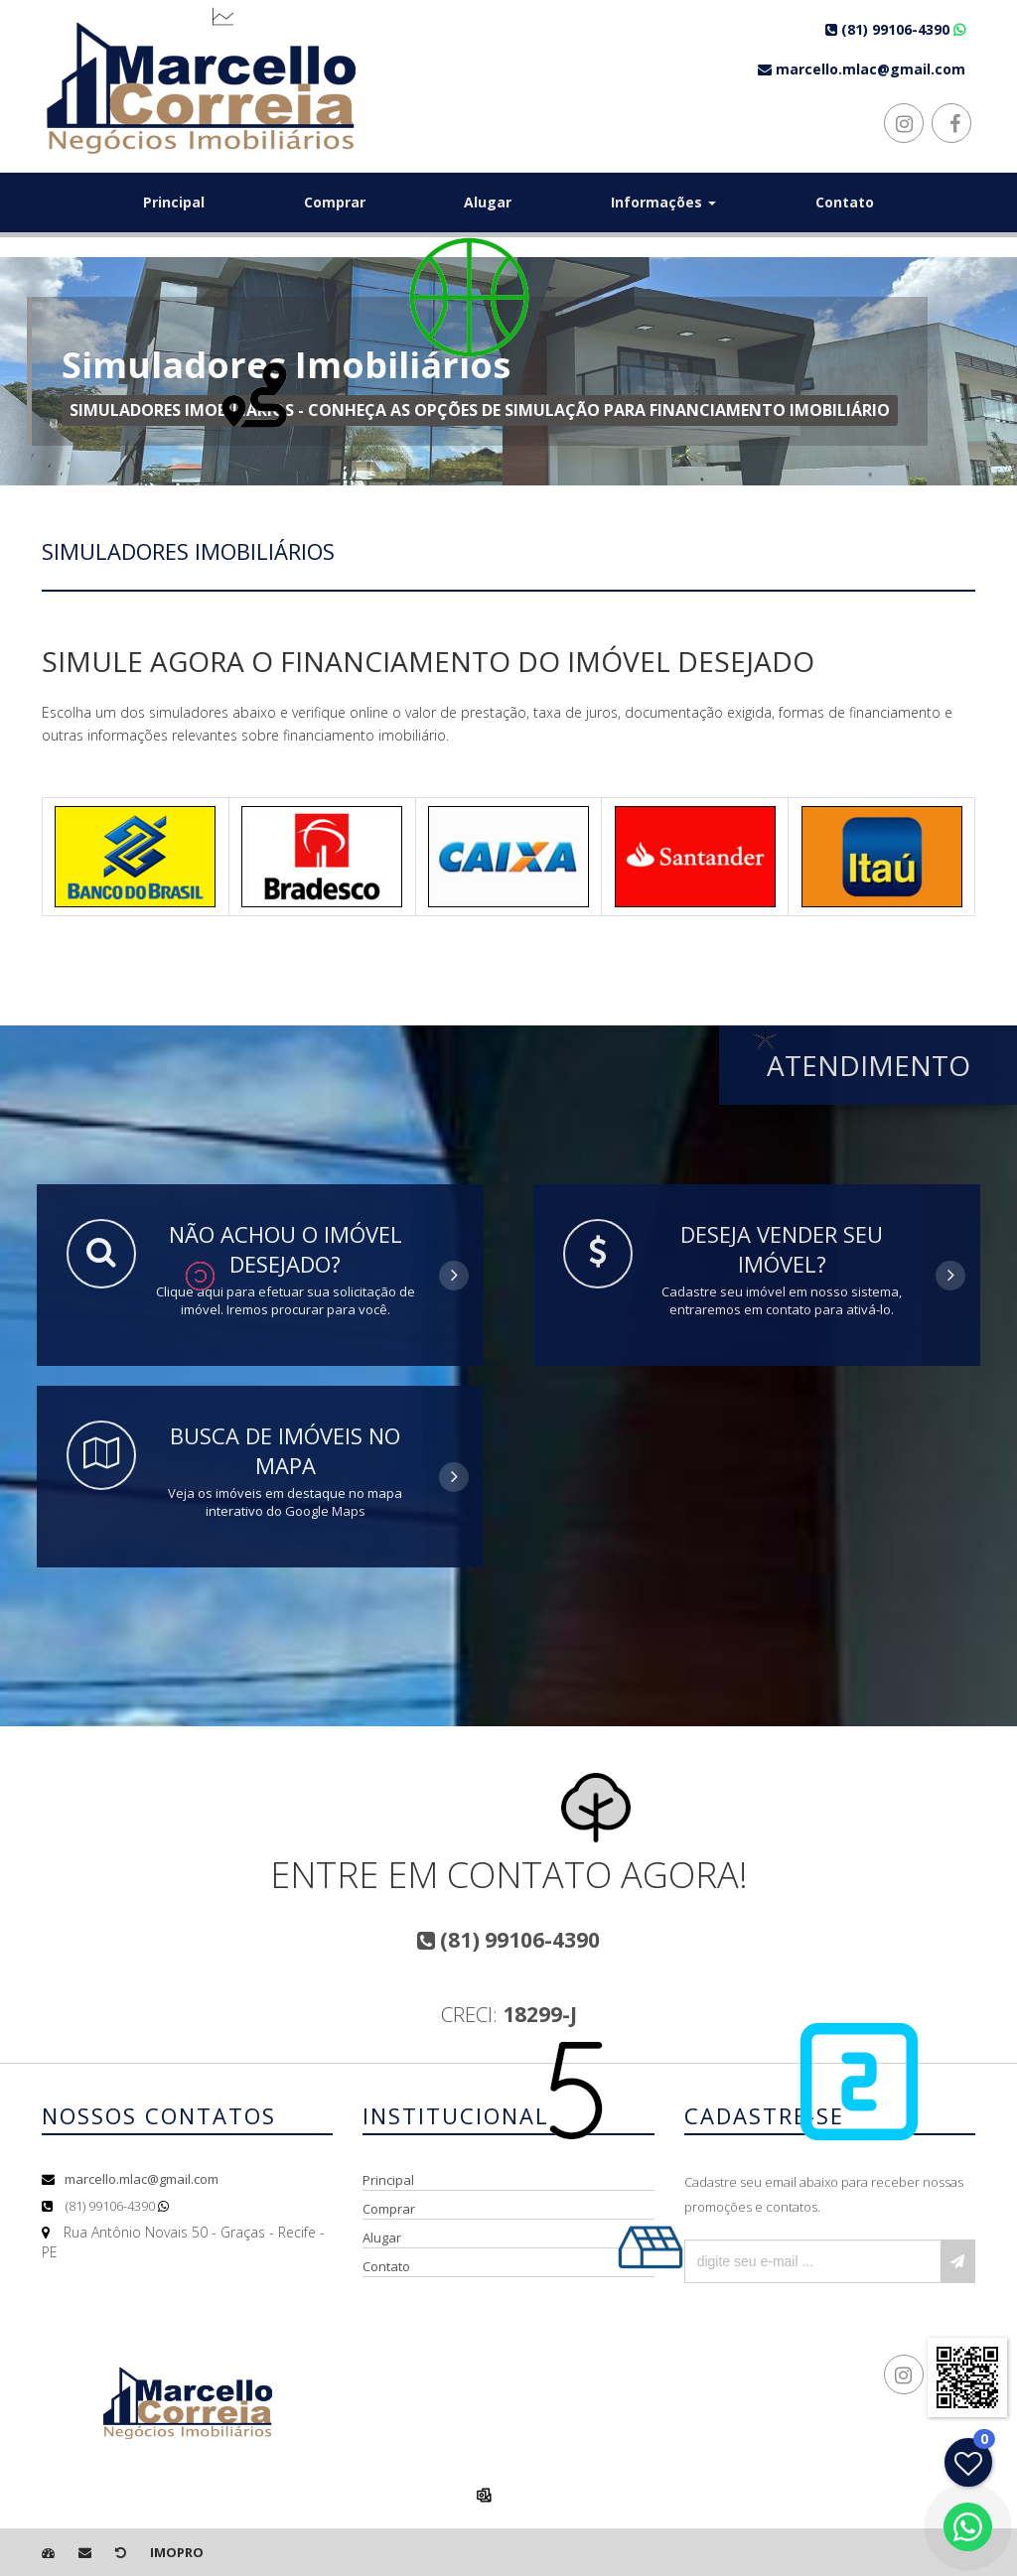 Image resolution: width=1017 pixels, height=2576 pixels. I want to click on indicates the number five in a list or sequence, so click(576, 2091).